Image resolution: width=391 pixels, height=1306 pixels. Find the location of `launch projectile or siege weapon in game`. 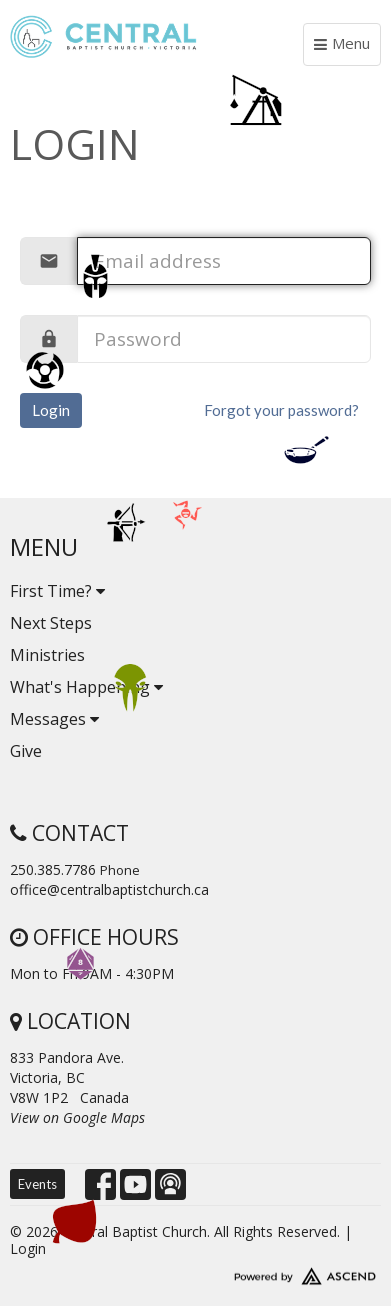

launch projectile or siege weapon in game is located at coordinates (256, 98).